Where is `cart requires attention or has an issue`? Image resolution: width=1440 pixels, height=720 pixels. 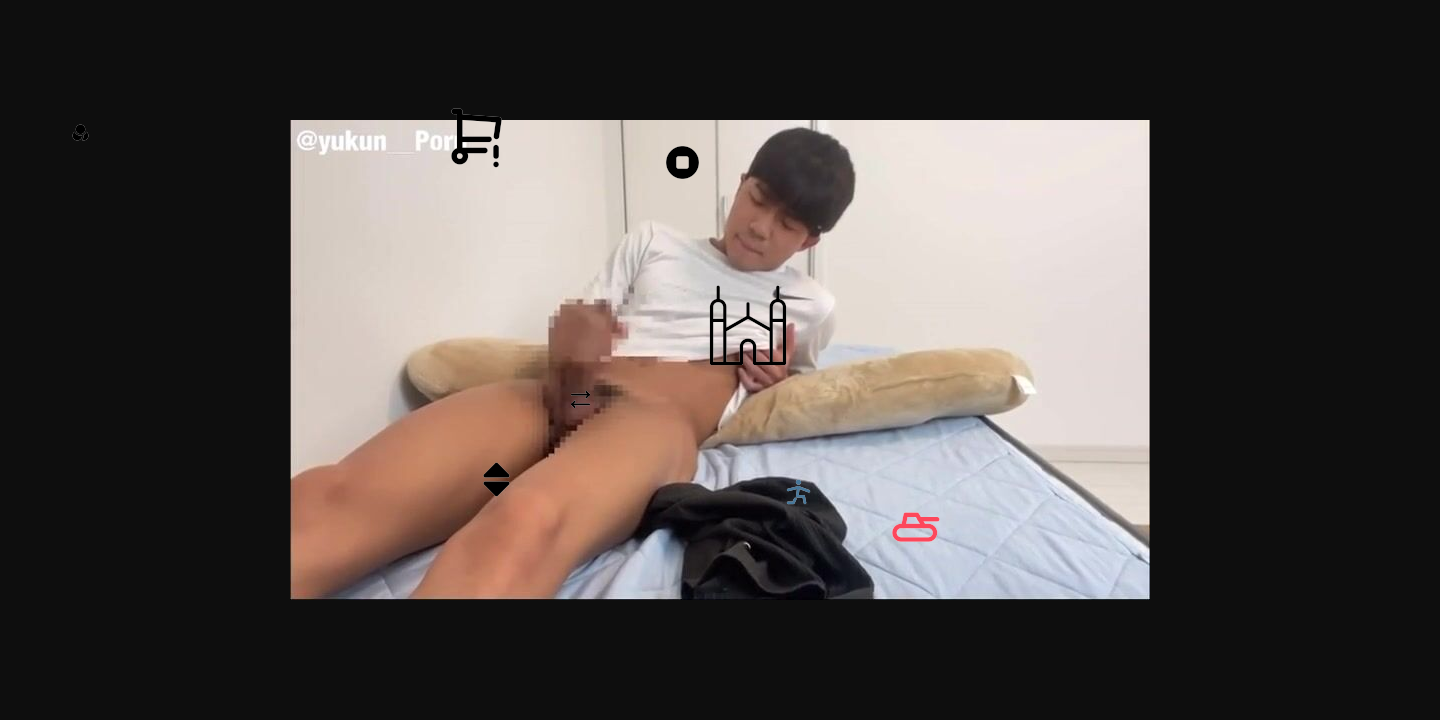
cart requires attention or has an issue is located at coordinates (476, 136).